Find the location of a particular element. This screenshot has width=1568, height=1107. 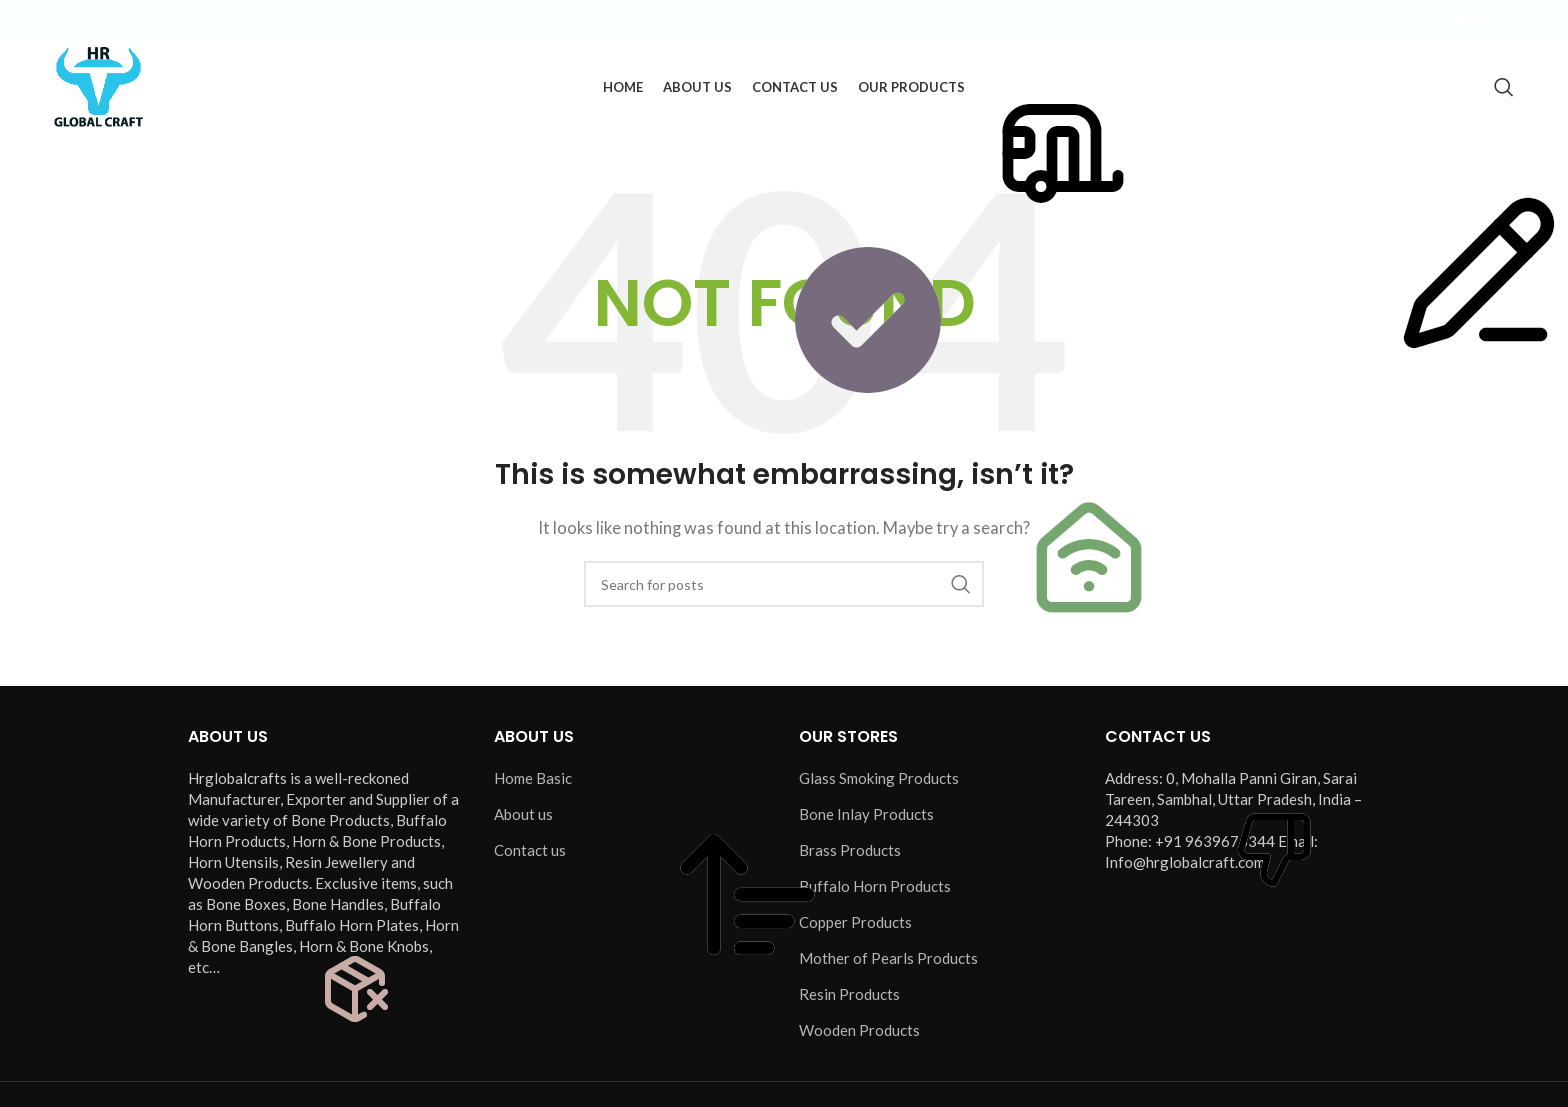

access smart home settings is located at coordinates (1089, 560).